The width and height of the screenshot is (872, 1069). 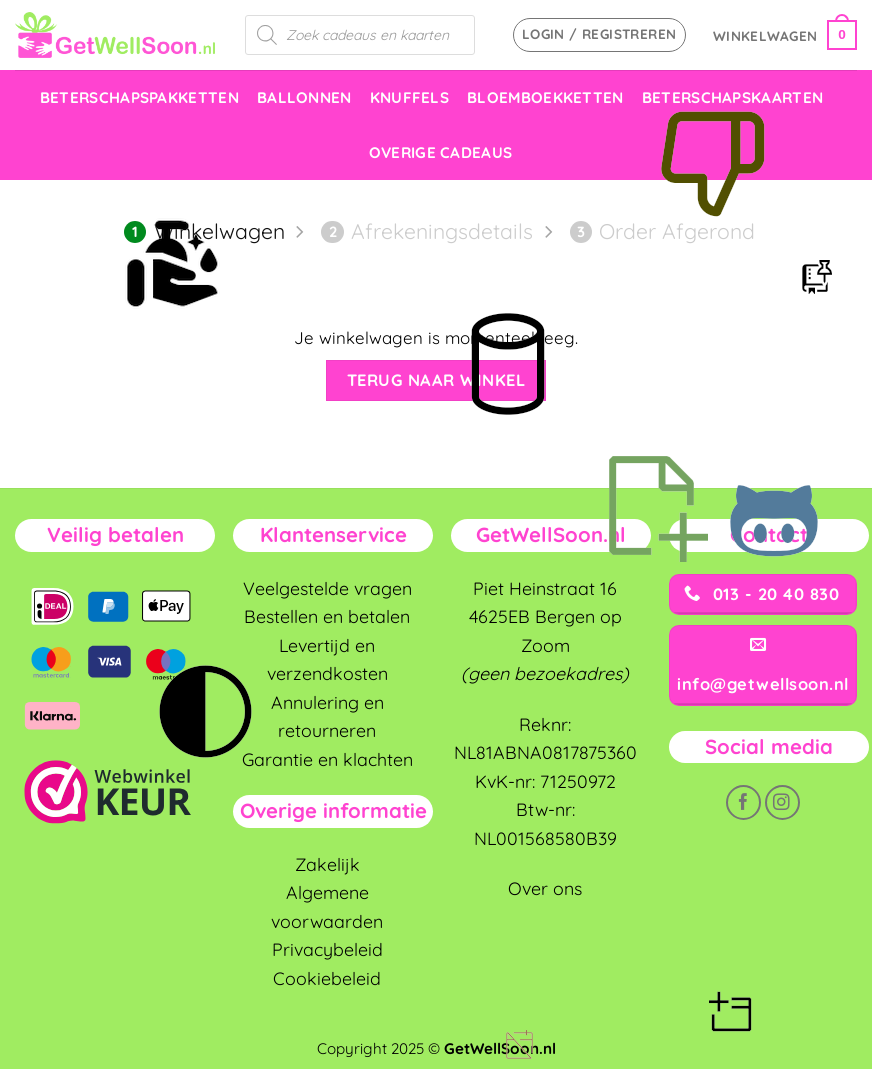 I want to click on access database management, so click(x=508, y=364).